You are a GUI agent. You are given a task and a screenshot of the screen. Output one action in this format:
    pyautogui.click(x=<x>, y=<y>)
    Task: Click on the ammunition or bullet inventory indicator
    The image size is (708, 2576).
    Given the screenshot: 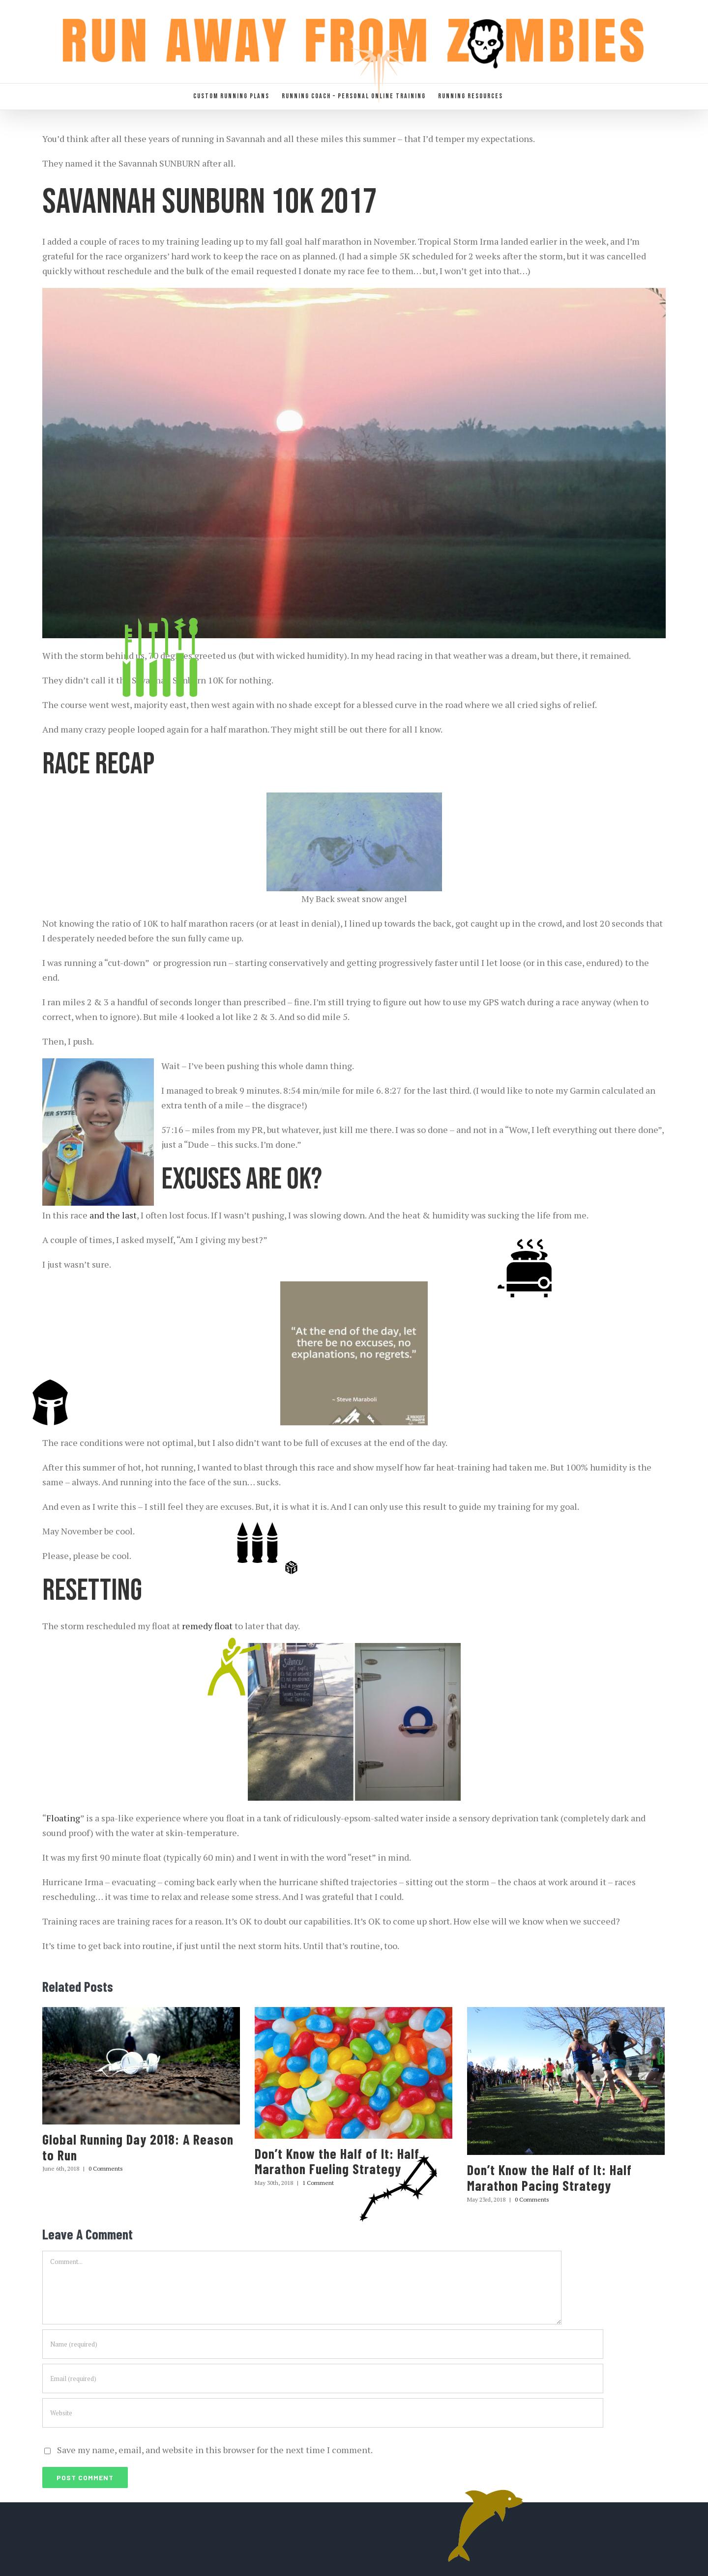 What is the action you would take?
    pyautogui.click(x=257, y=1542)
    